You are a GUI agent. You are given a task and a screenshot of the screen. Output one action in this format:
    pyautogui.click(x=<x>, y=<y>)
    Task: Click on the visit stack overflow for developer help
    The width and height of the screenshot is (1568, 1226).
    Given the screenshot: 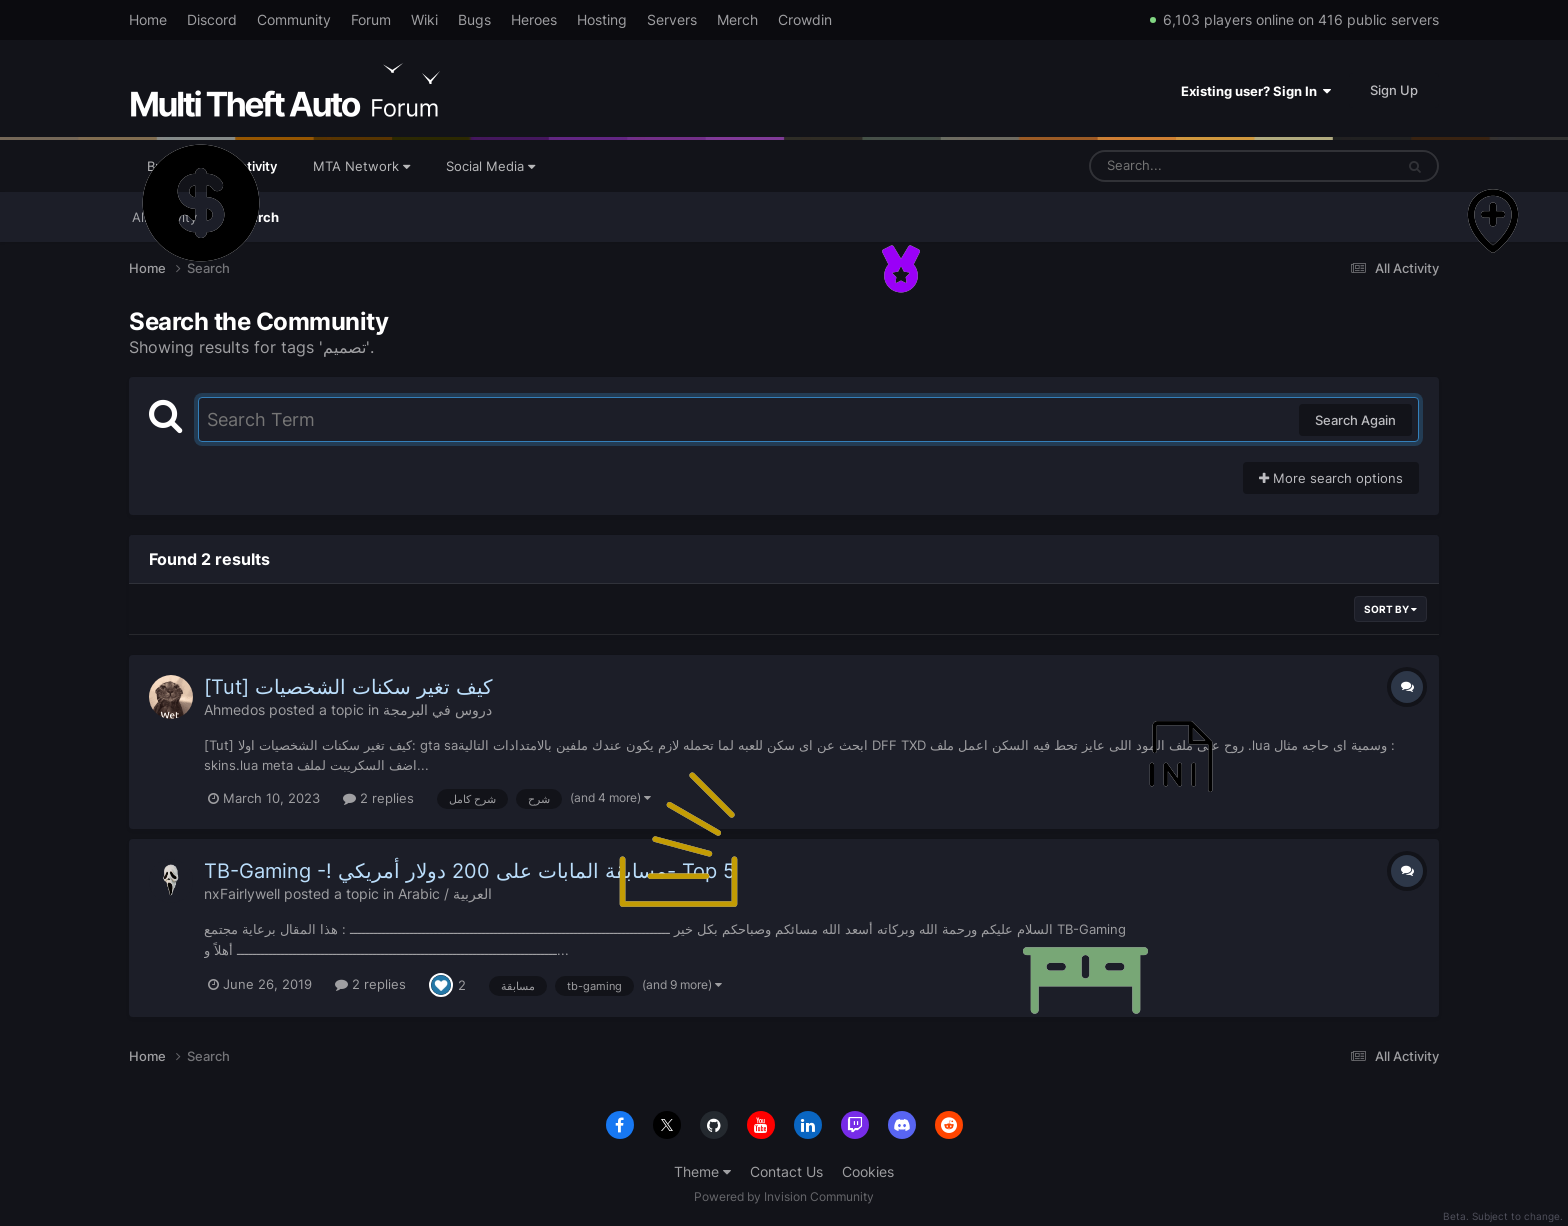 What is the action you would take?
    pyautogui.click(x=678, y=842)
    